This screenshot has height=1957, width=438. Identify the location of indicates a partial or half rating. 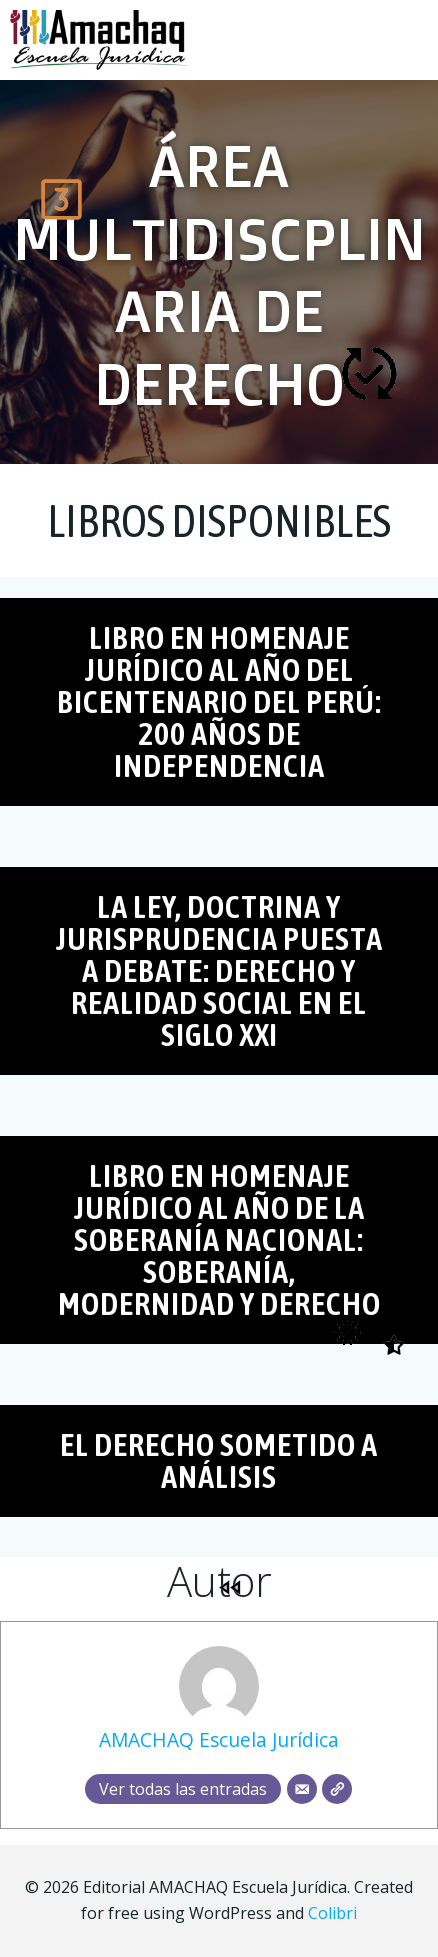
(394, 1346).